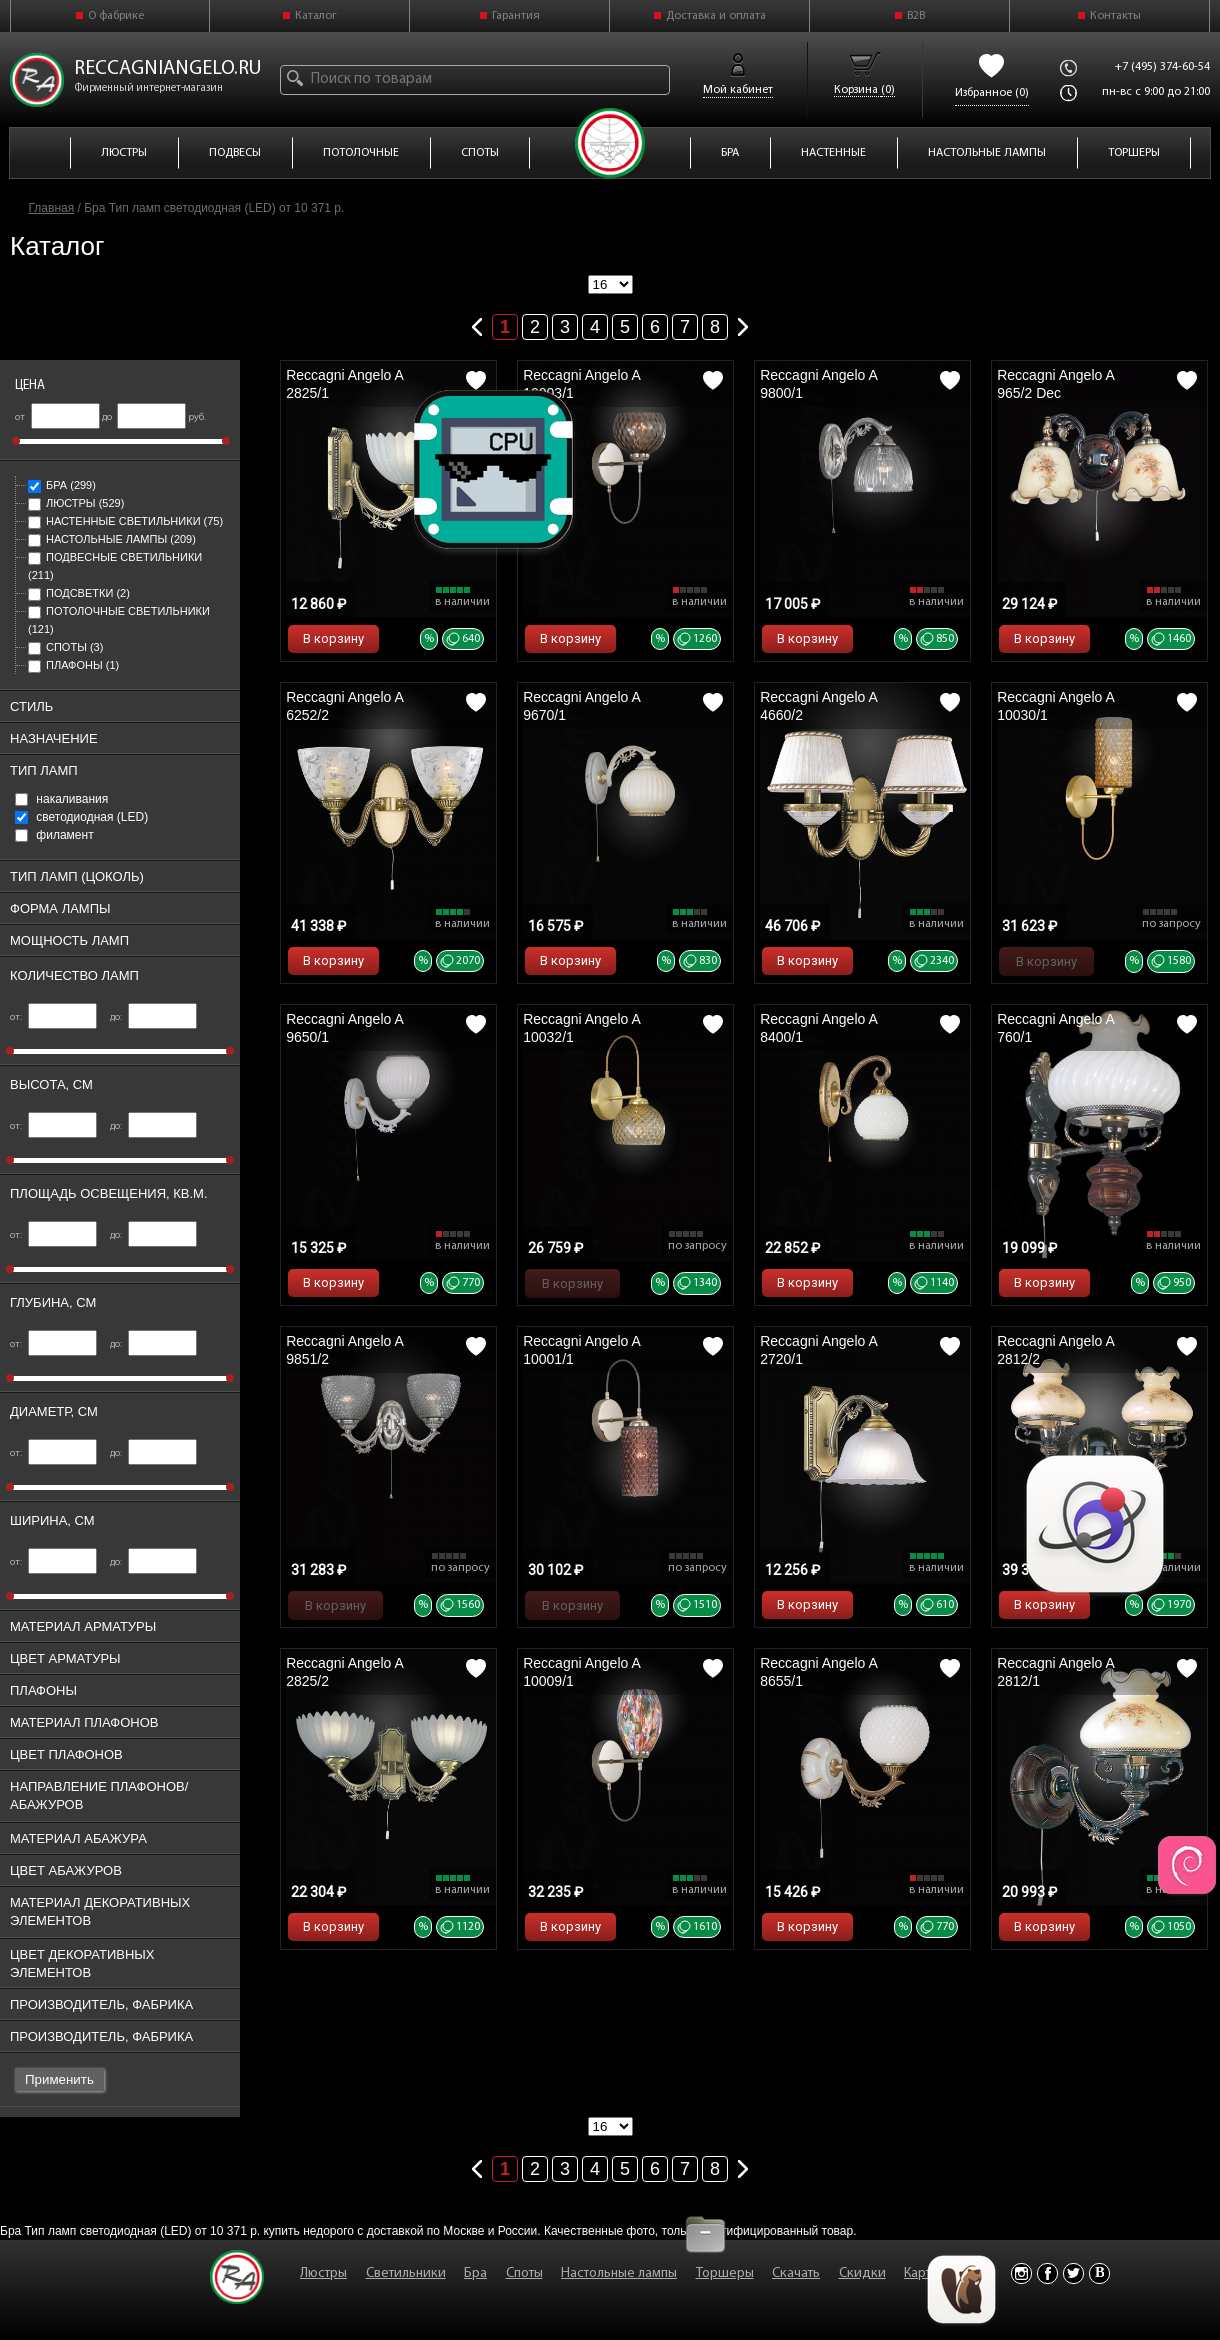  What do you see at coordinates (493, 469) in the screenshot?
I see `open GPU Screen Recorder application` at bounding box center [493, 469].